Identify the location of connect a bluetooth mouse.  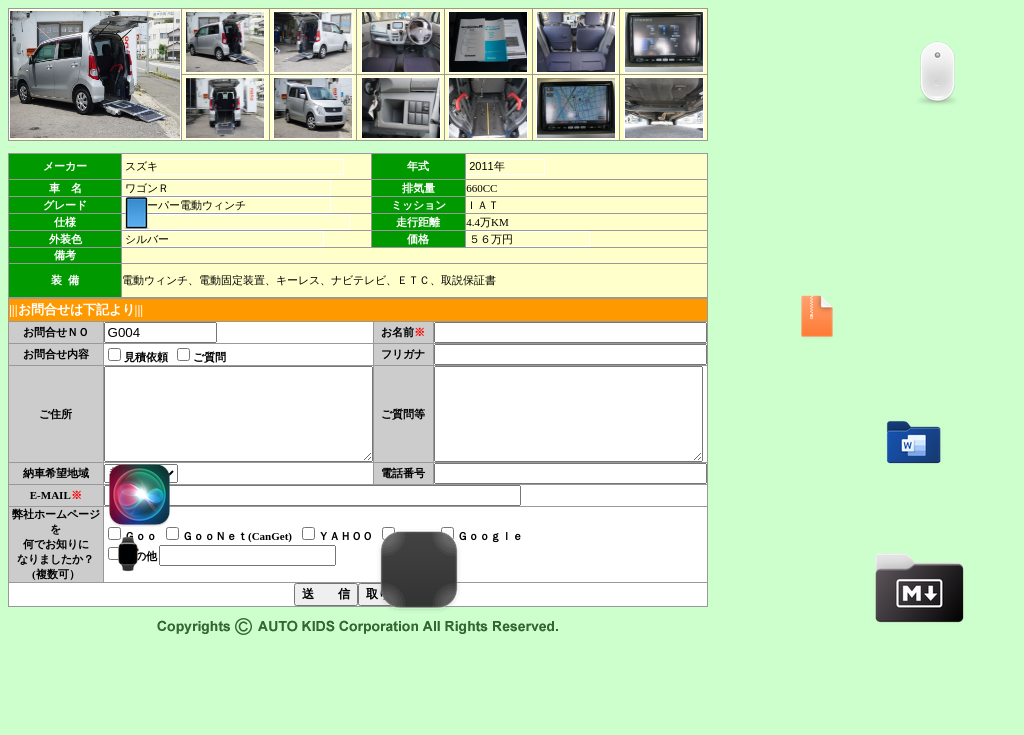
(937, 73).